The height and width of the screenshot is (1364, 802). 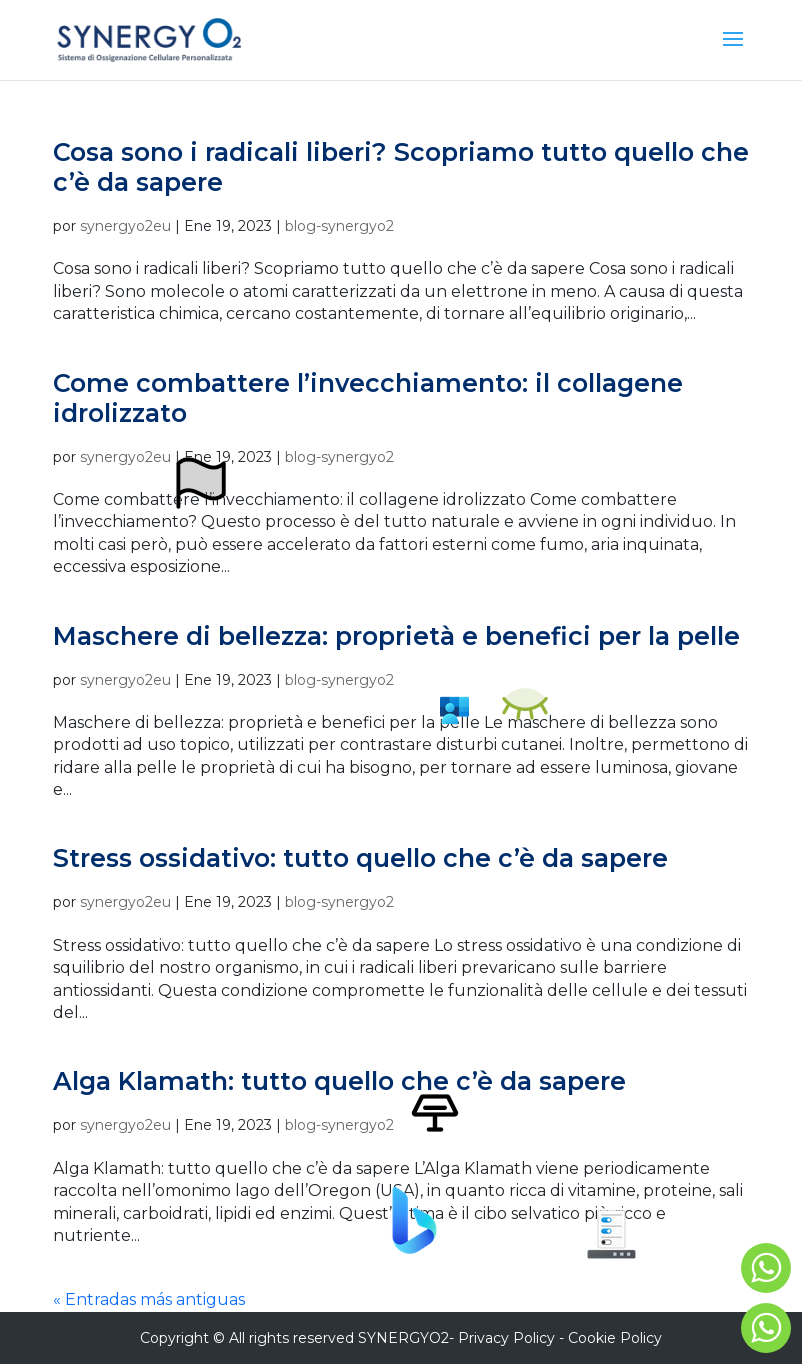 I want to click on open the portal app, so click(x=454, y=709).